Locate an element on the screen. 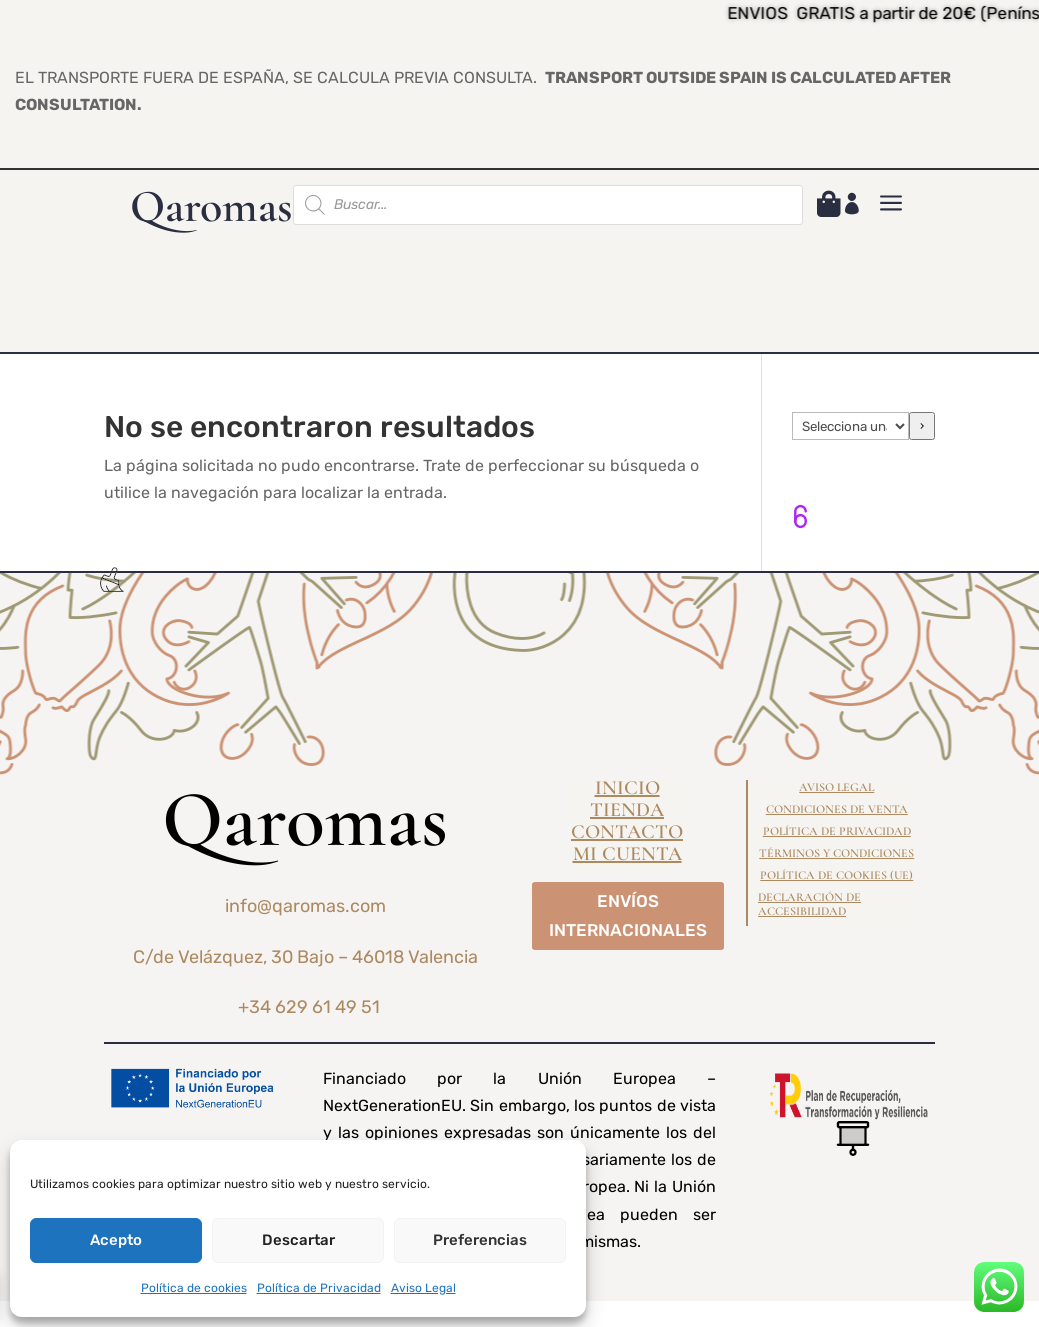 The height and width of the screenshot is (1327, 1039). clear or clean up data is located at coordinates (111, 580).